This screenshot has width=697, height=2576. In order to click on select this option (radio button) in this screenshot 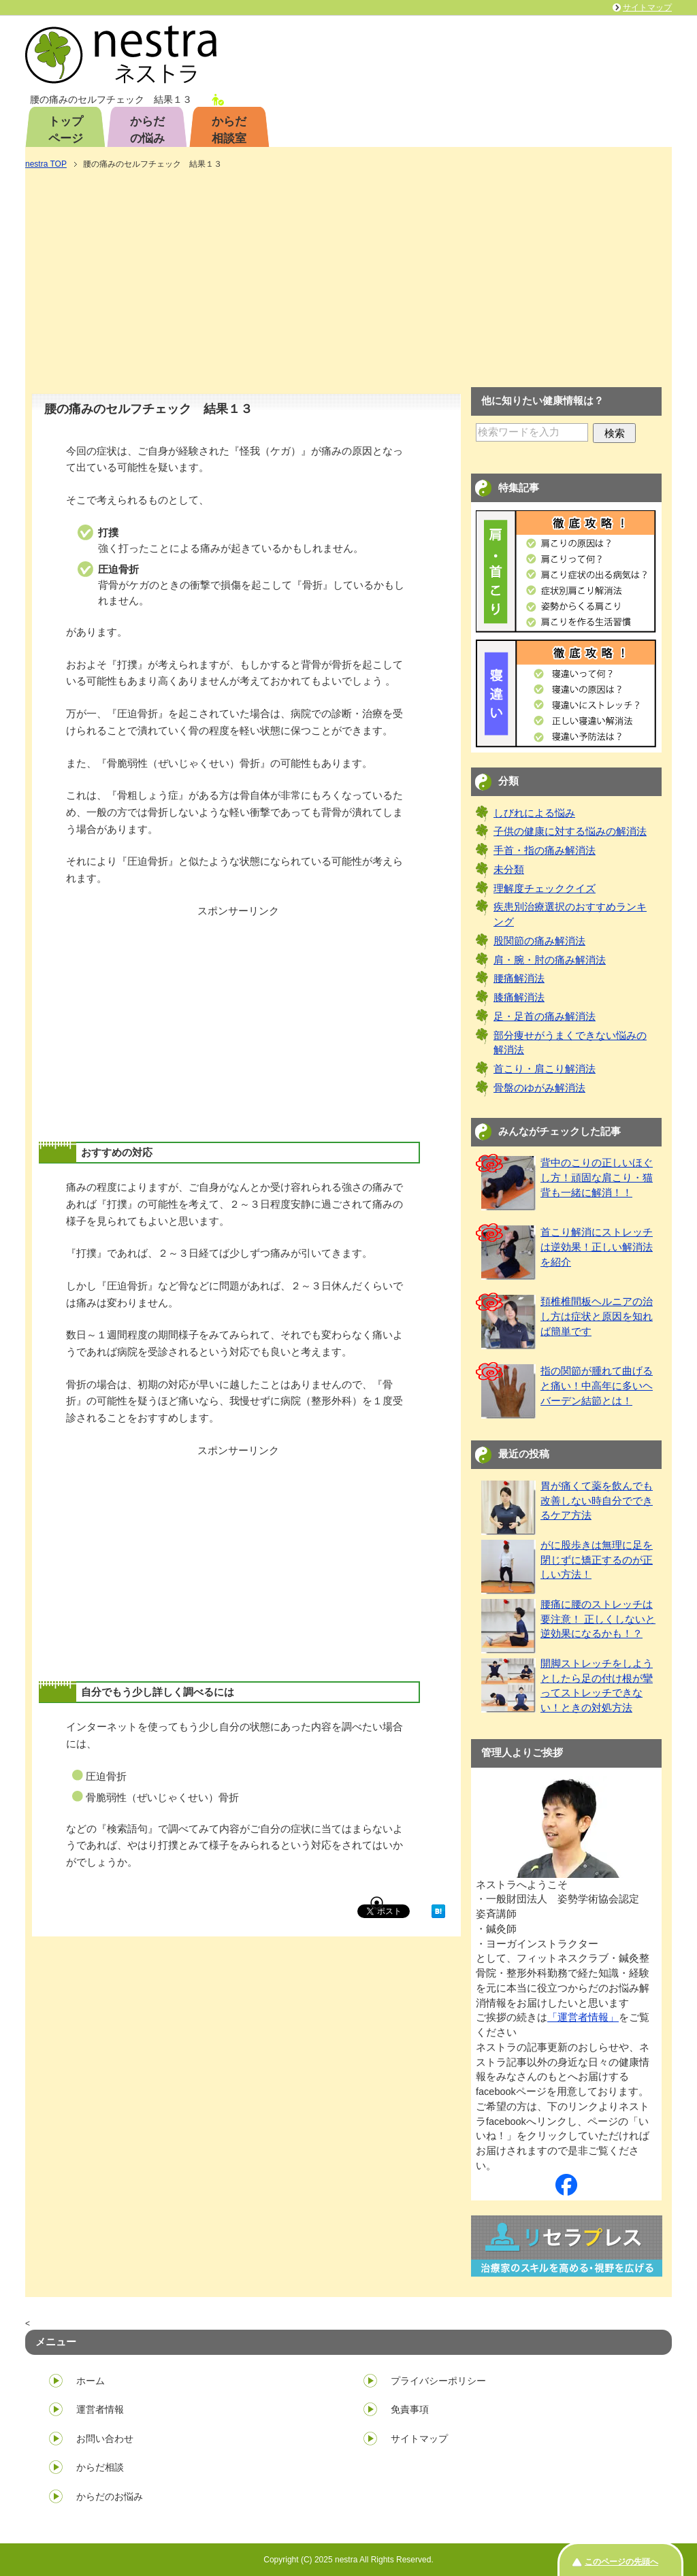, I will do `click(376, 1902)`.